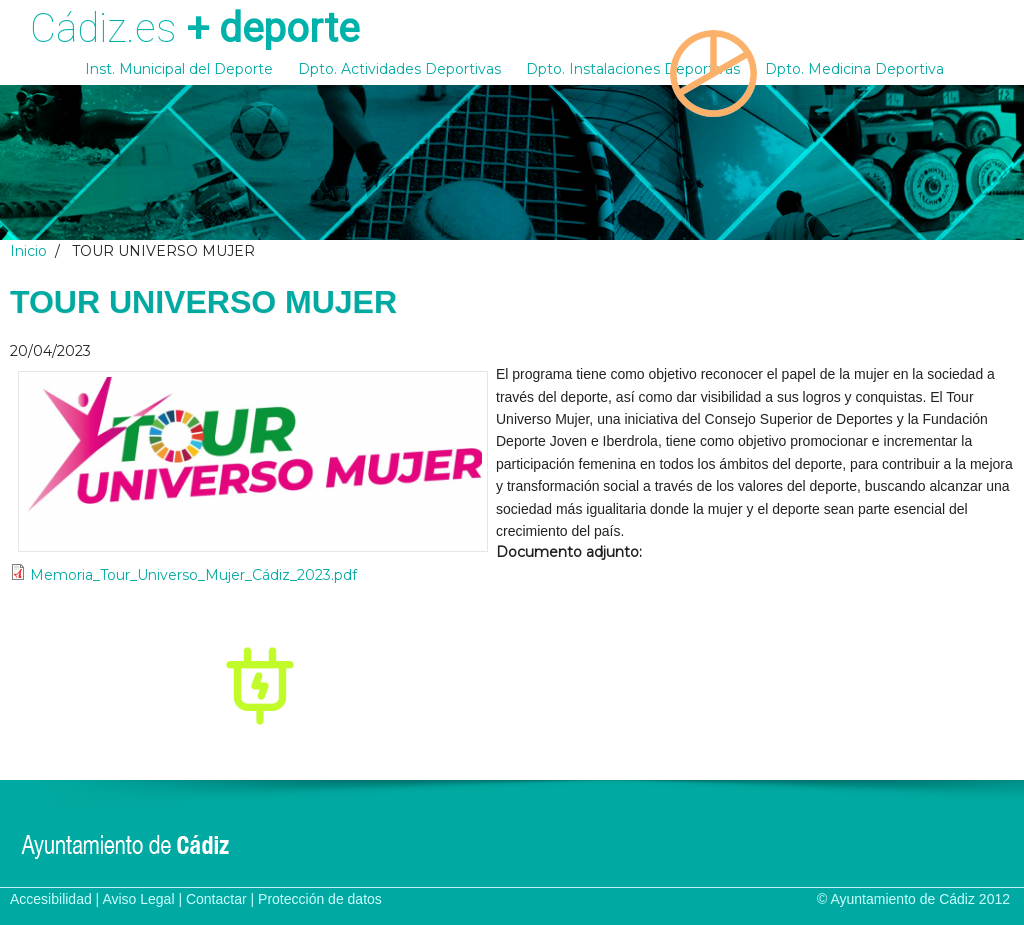  What do you see at coordinates (713, 73) in the screenshot?
I see `view analytics or statistics breakdown` at bounding box center [713, 73].